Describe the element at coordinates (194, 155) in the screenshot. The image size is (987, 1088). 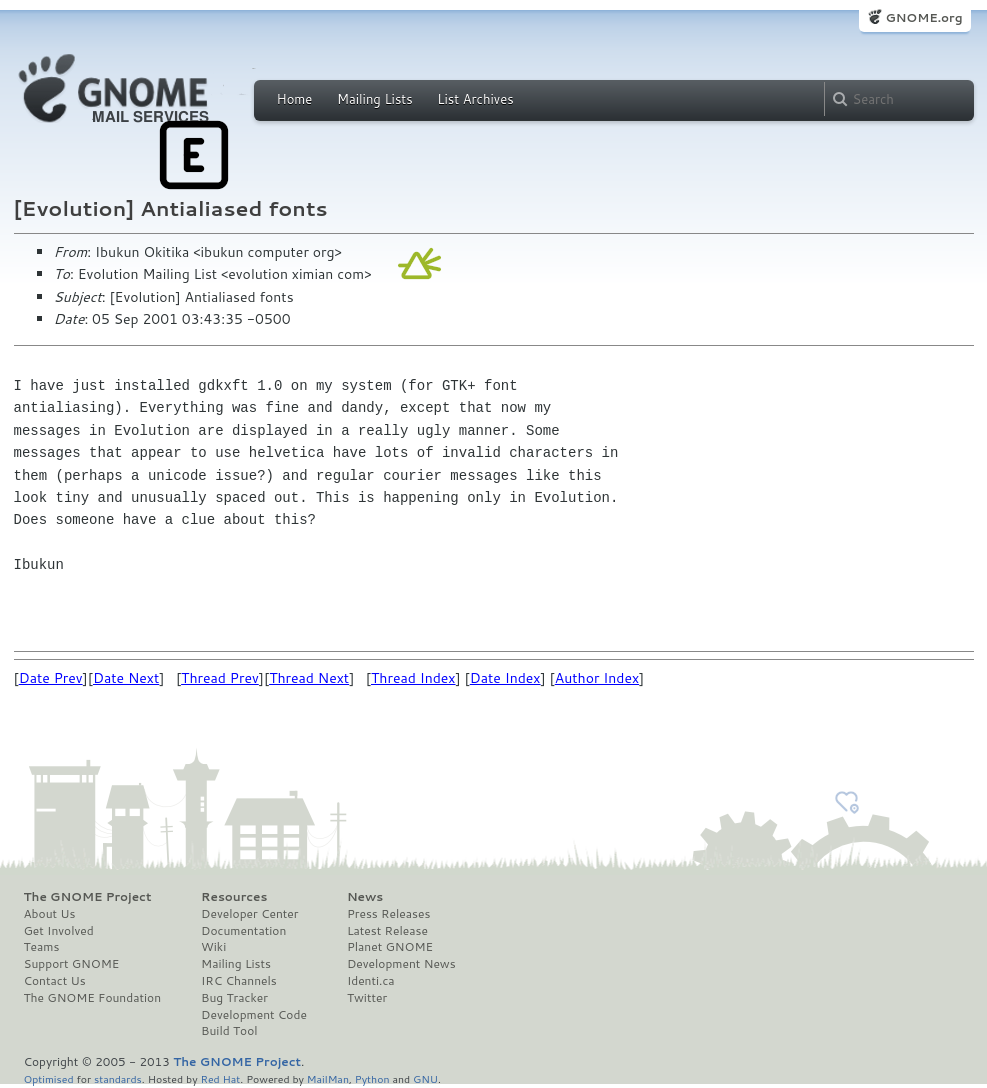
I see `indicates an "E" rating or classification` at that location.